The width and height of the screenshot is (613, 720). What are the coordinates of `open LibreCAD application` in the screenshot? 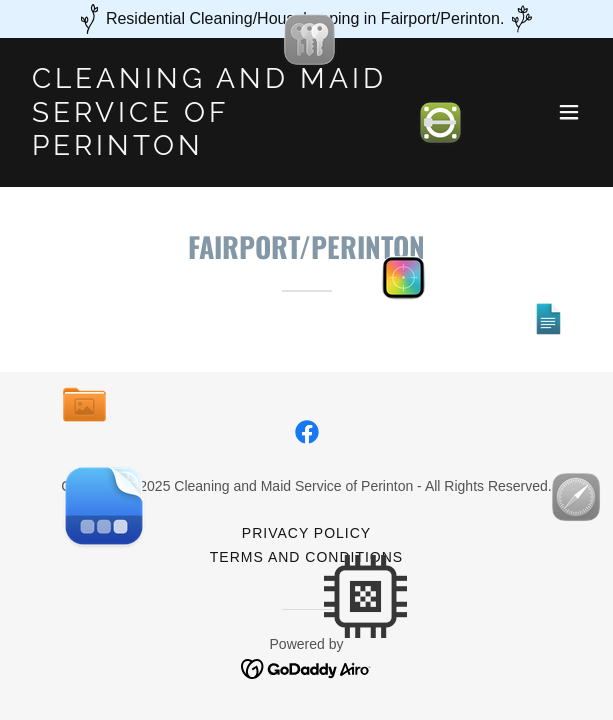 It's located at (440, 122).